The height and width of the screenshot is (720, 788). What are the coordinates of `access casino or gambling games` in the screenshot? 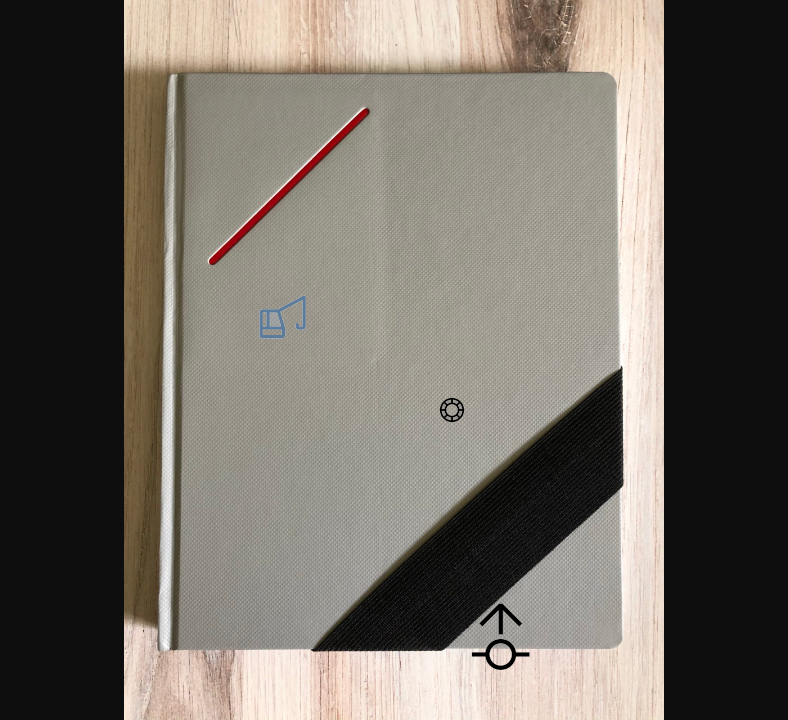 It's located at (452, 410).